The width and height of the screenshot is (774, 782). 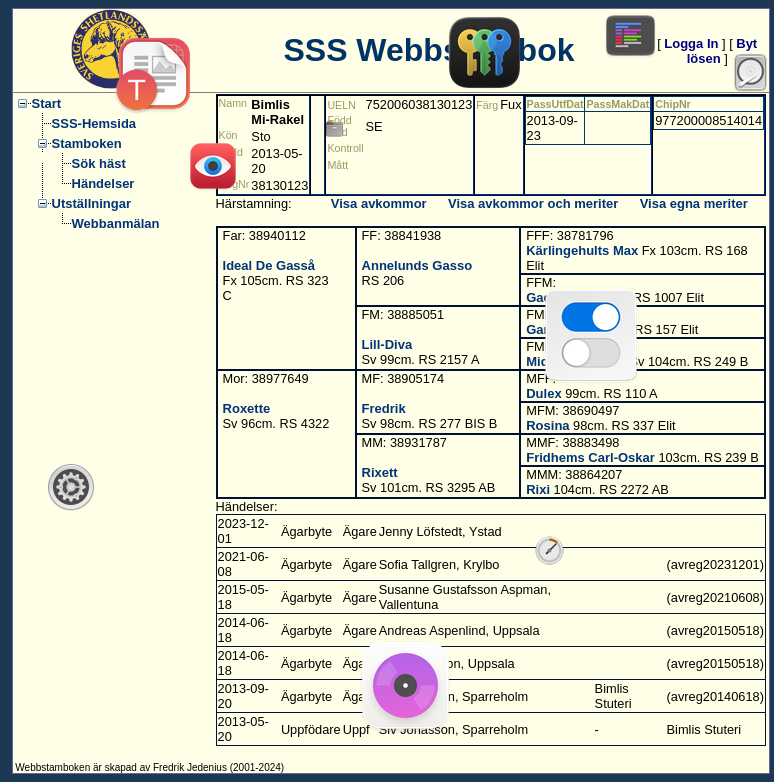 I want to click on open FreeOffice TextMaker word processor, so click(x=154, y=73).